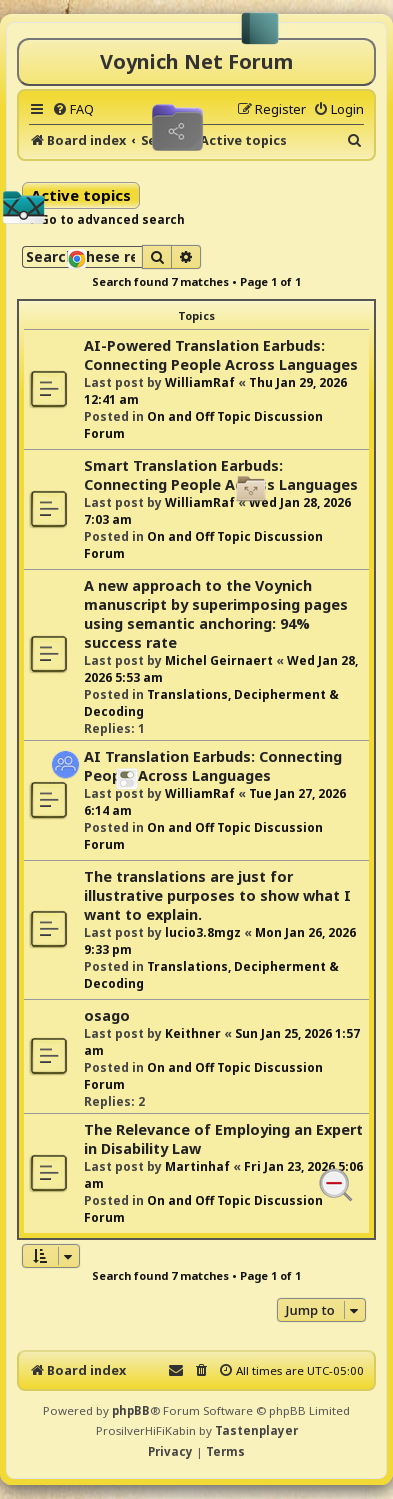  Describe the element at coordinates (177, 127) in the screenshot. I see `access your public shared folder` at that location.